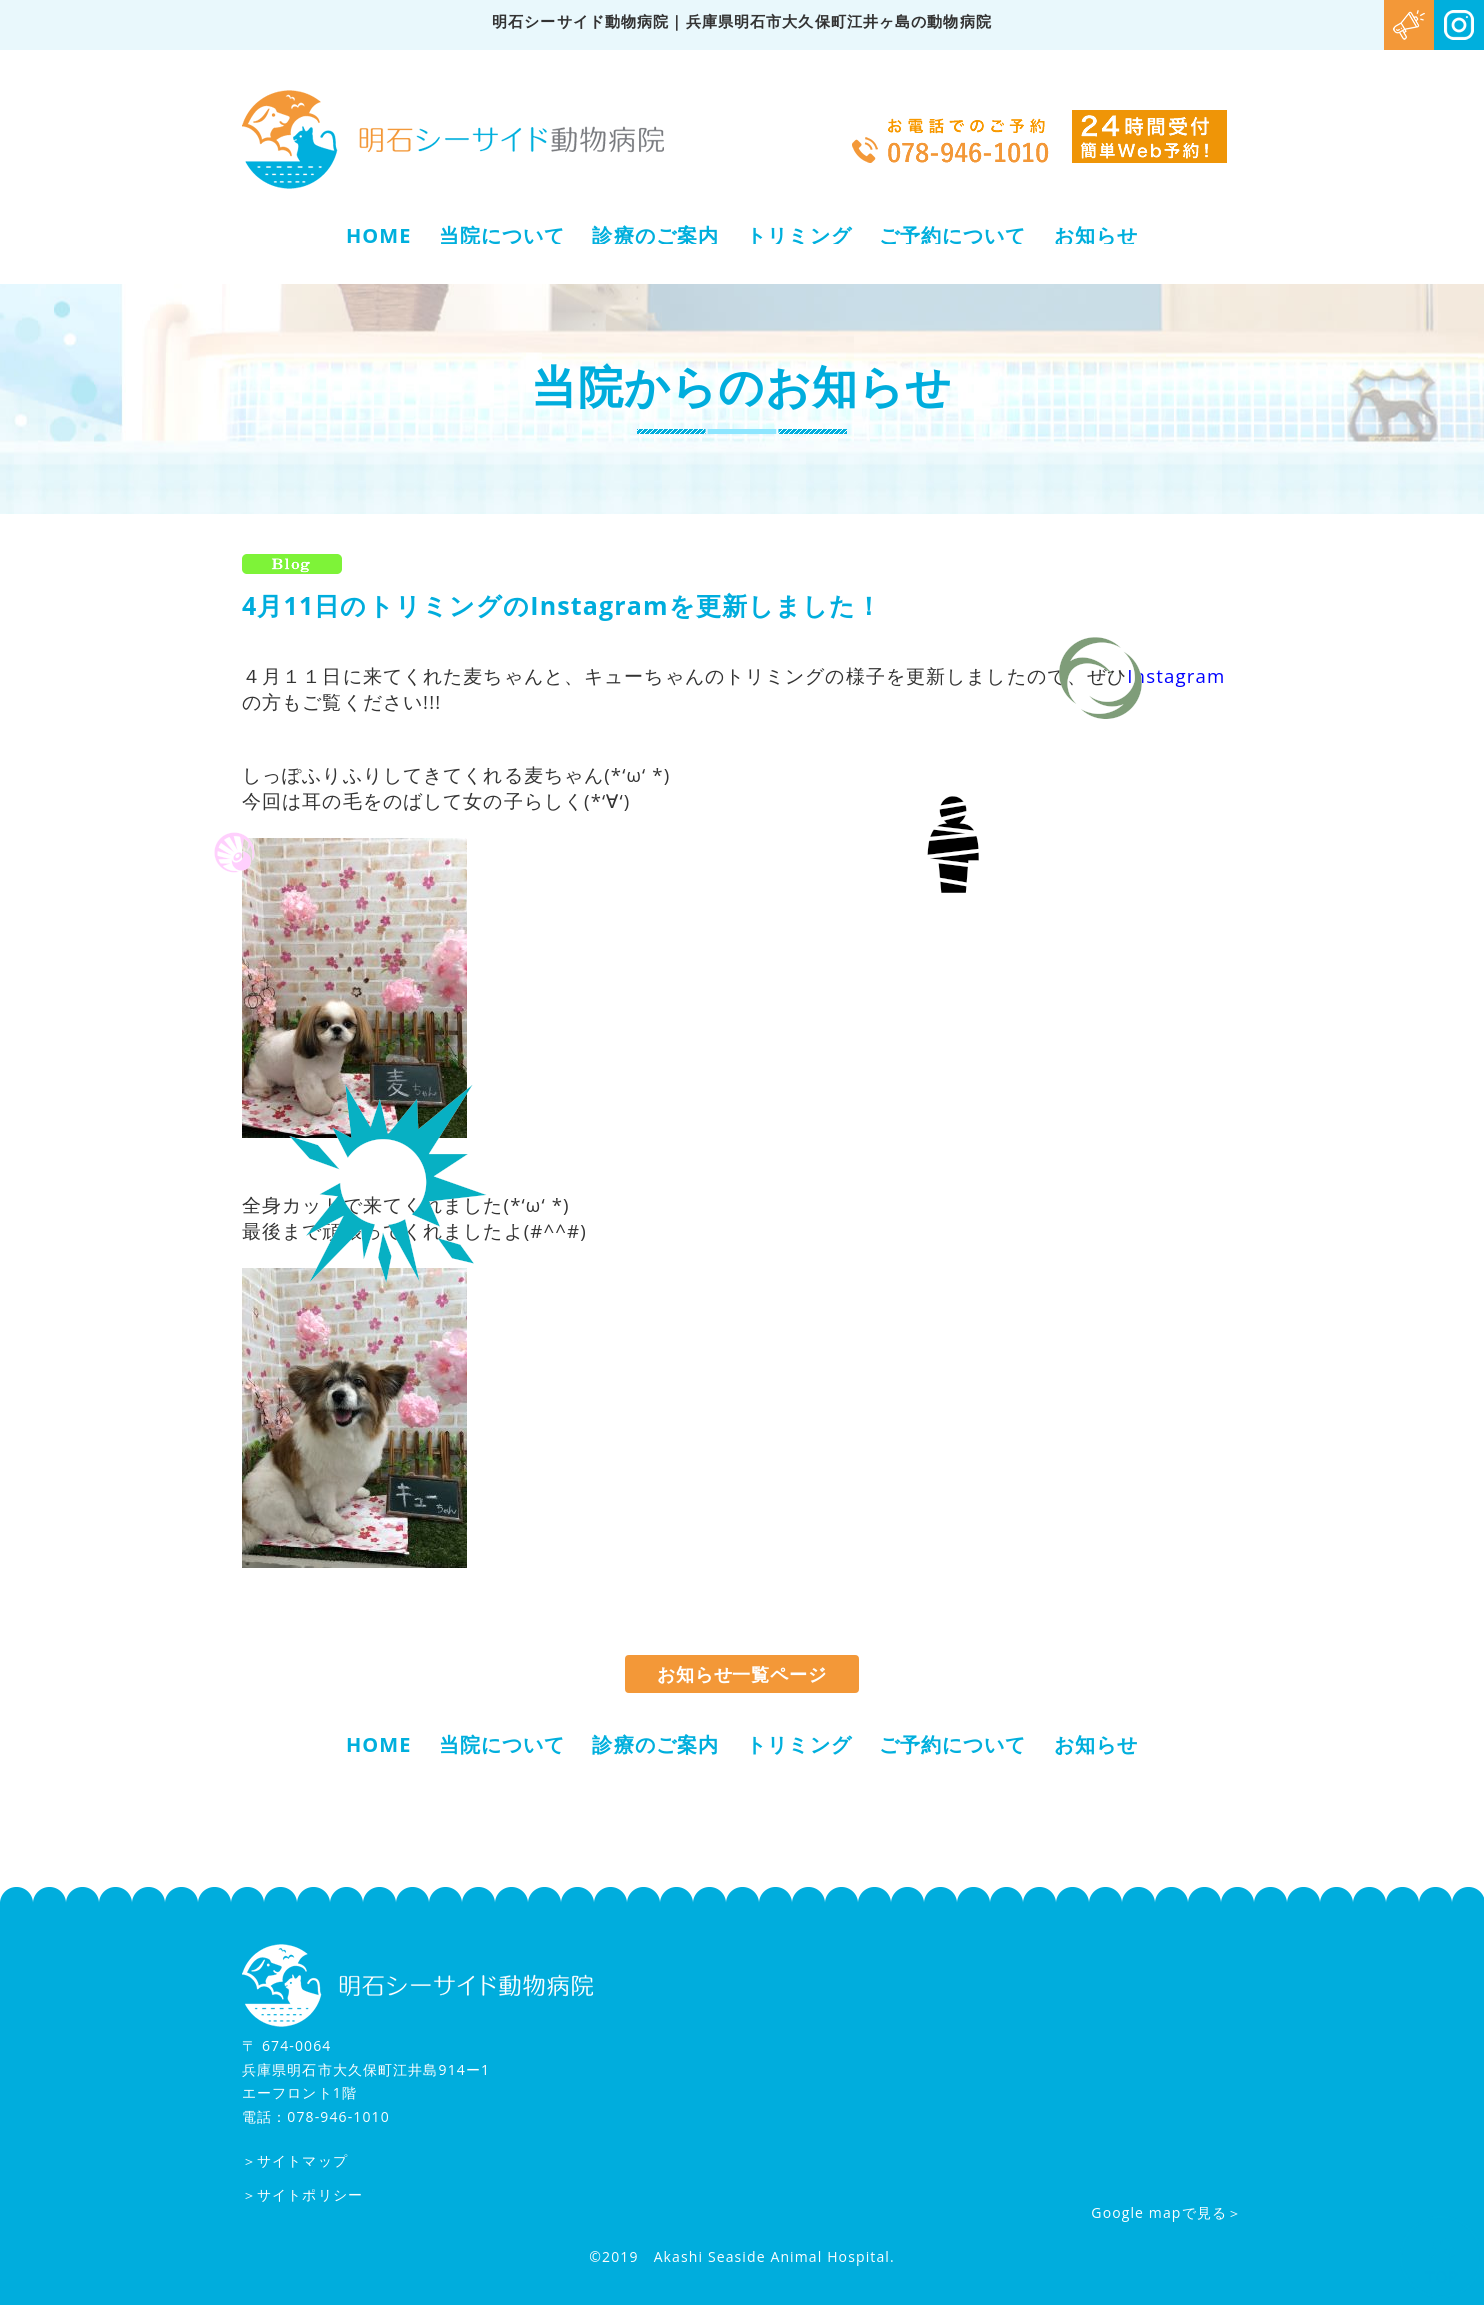  I want to click on indicates a beast or creature ability in a game interface, so click(1100, 678).